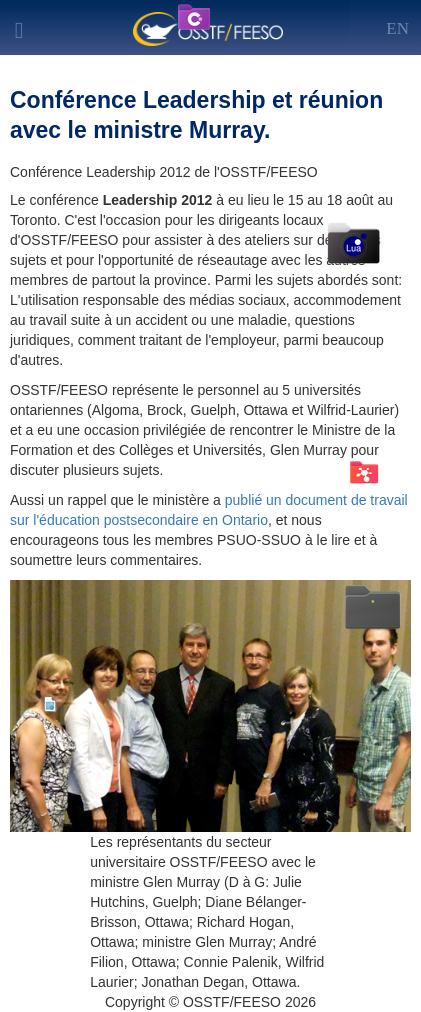  What do you see at coordinates (50, 704) in the screenshot?
I see `open a web document file` at bounding box center [50, 704].